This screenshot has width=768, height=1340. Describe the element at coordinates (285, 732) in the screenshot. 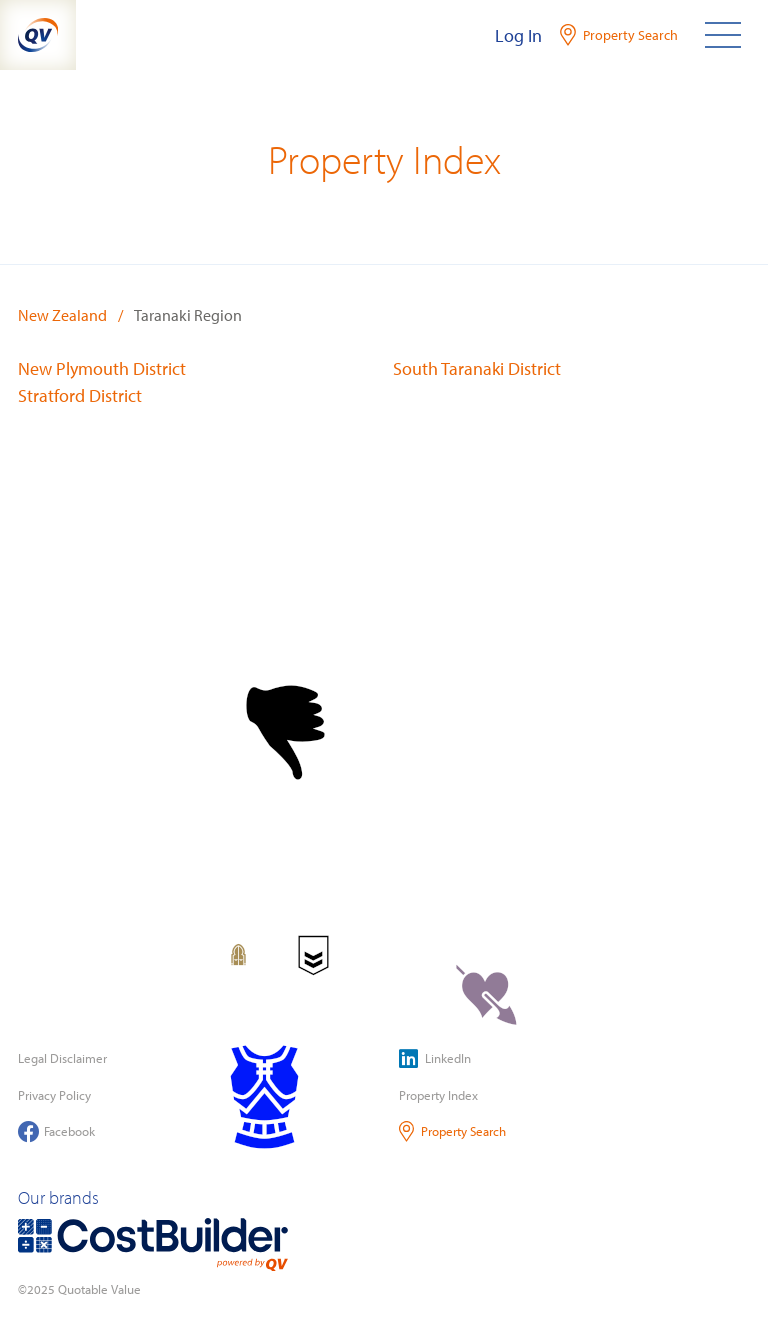

I see `dislike or downvote content` at that location.